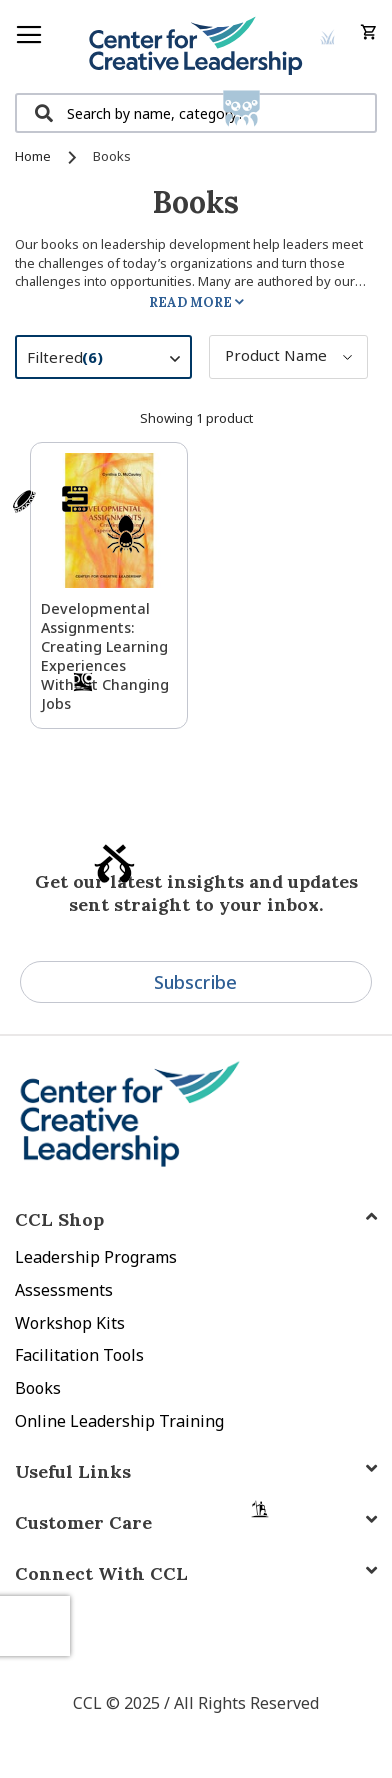 This screenshot has height=1778, width=392. Describe the element at coordinates (260, 1509) in the screenshot. I see `indicates conquest or victory achievement` at that location.